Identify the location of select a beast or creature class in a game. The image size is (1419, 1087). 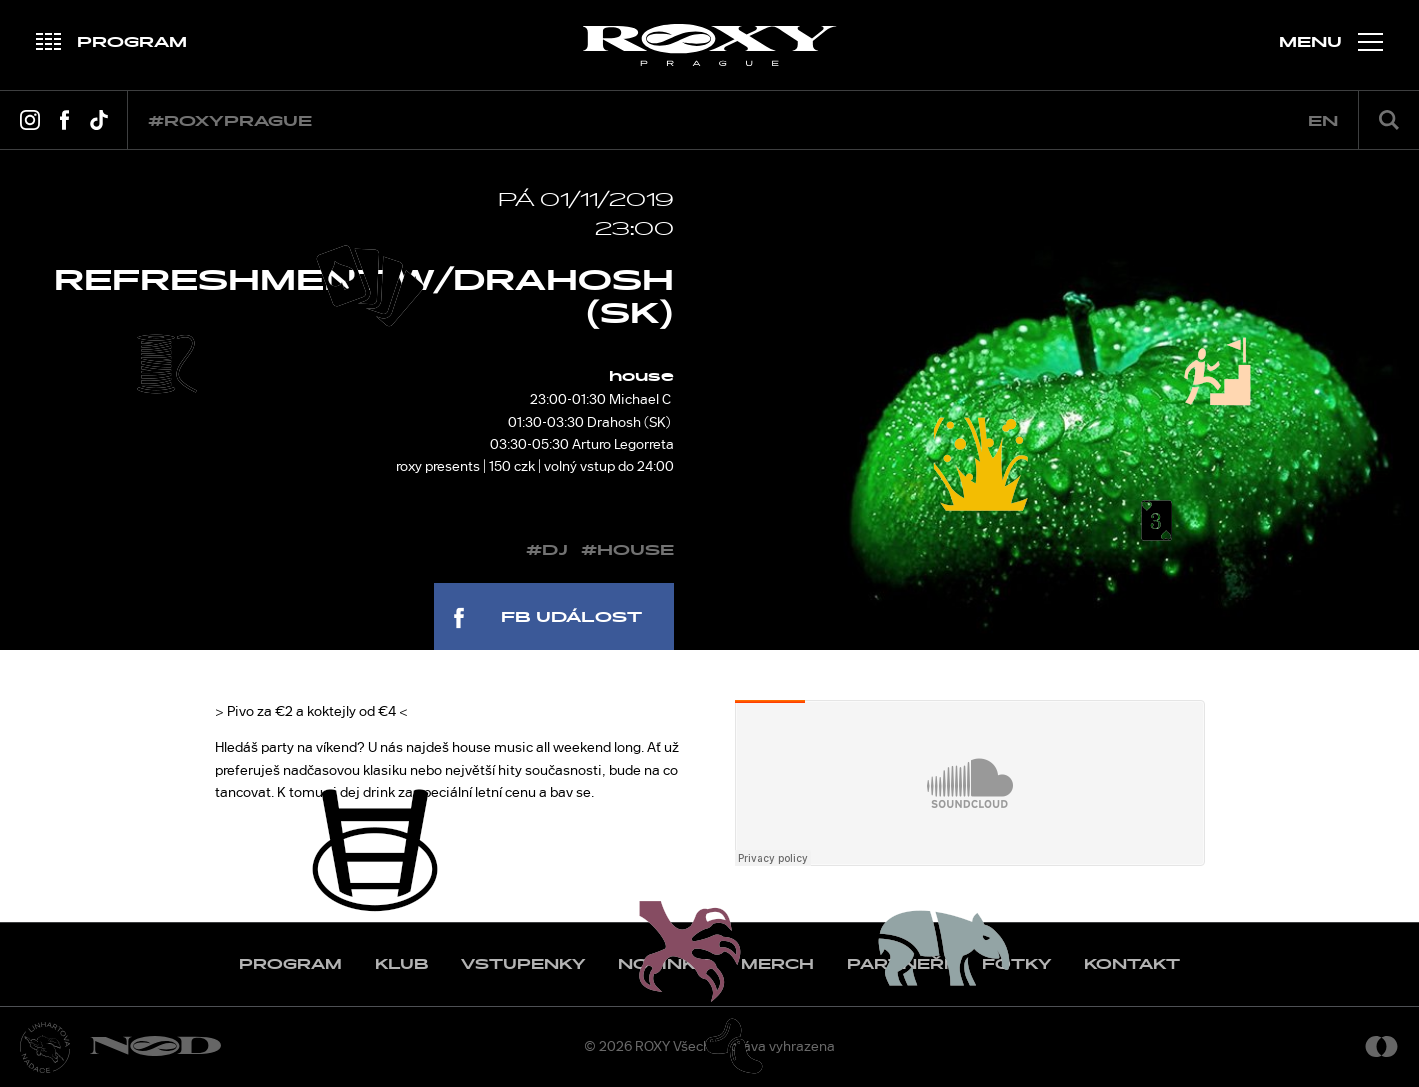
(690, 952).